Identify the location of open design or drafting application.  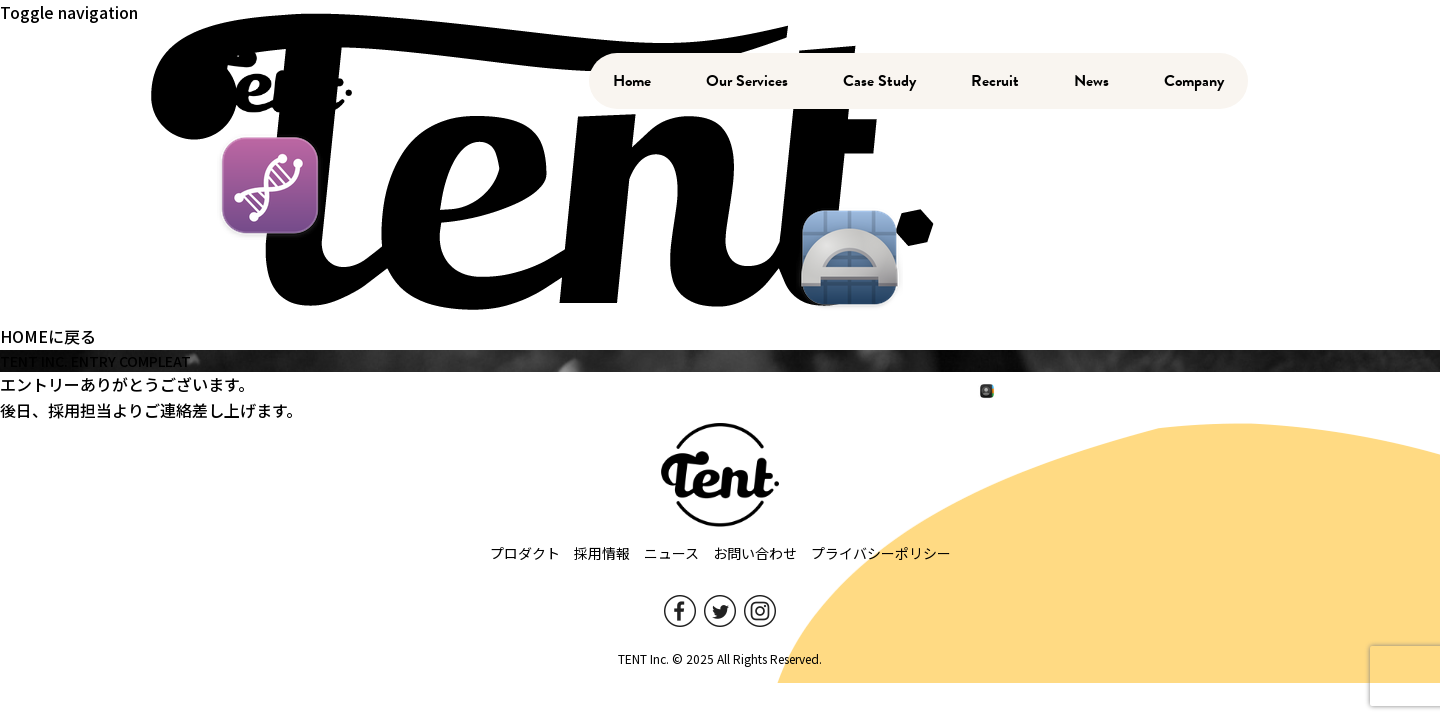
(849, 257).